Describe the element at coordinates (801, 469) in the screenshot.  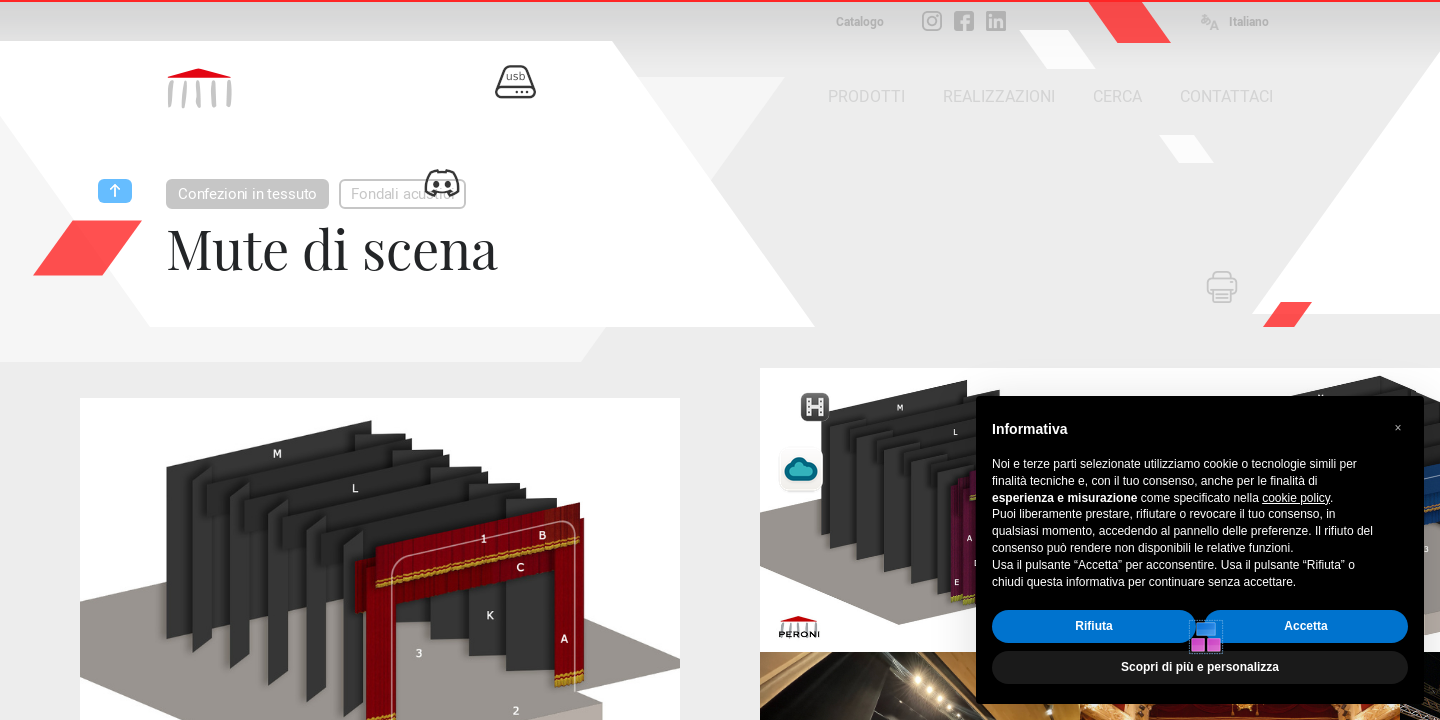
I see `launch airvpn application` at that location.